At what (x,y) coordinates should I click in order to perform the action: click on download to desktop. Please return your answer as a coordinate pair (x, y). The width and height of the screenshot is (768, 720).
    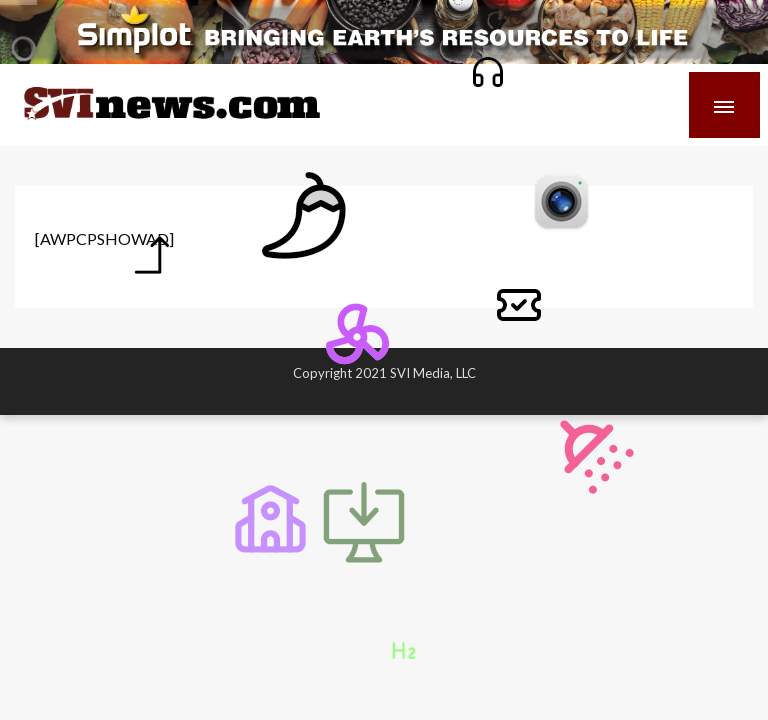
    Looking at the image, I should click on (364, 526).